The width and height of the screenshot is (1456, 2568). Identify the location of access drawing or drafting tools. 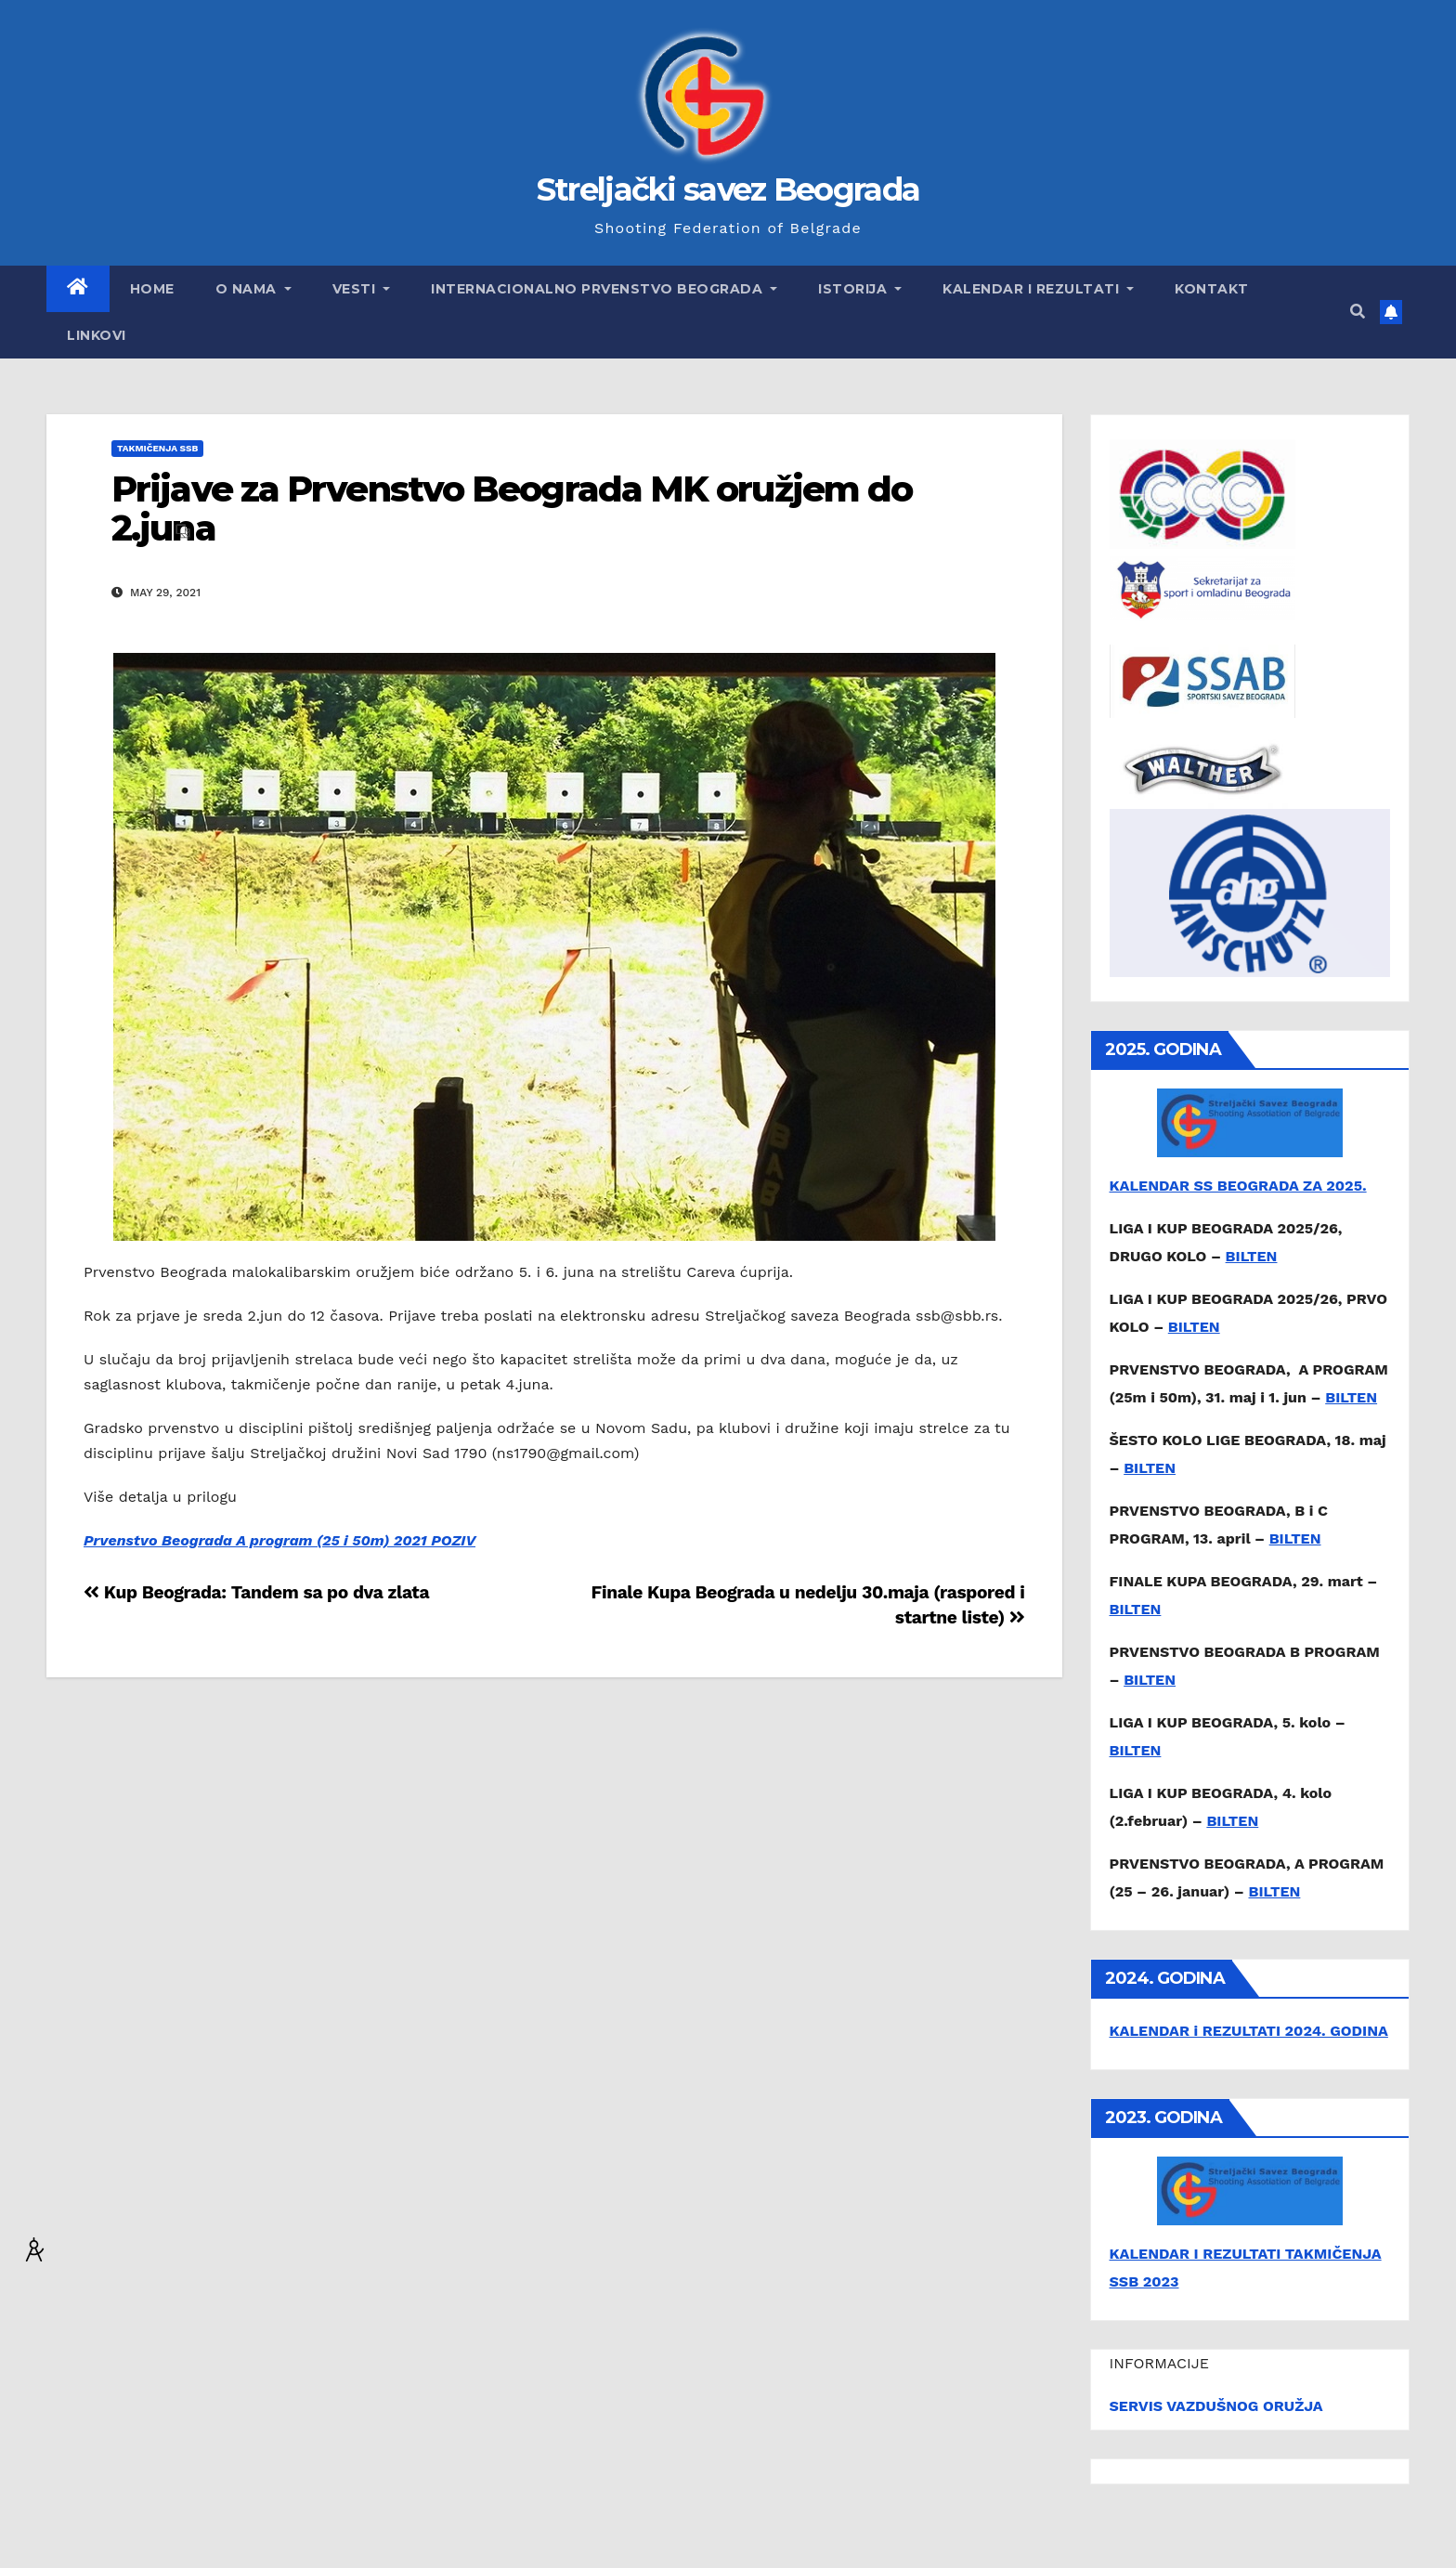
(33, 2249).